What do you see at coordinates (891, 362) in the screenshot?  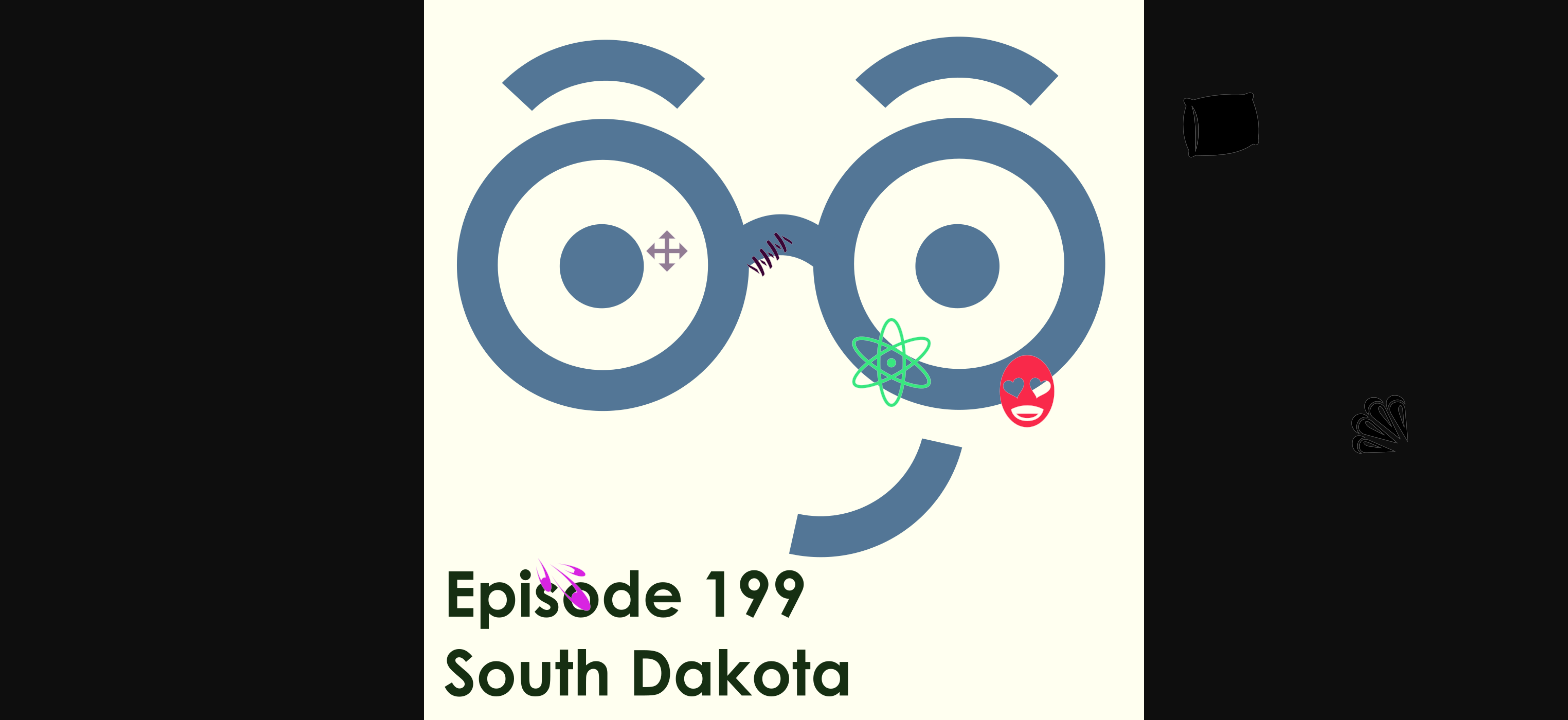 I see `access science or physics-related content` at bounding box center [891, 362].